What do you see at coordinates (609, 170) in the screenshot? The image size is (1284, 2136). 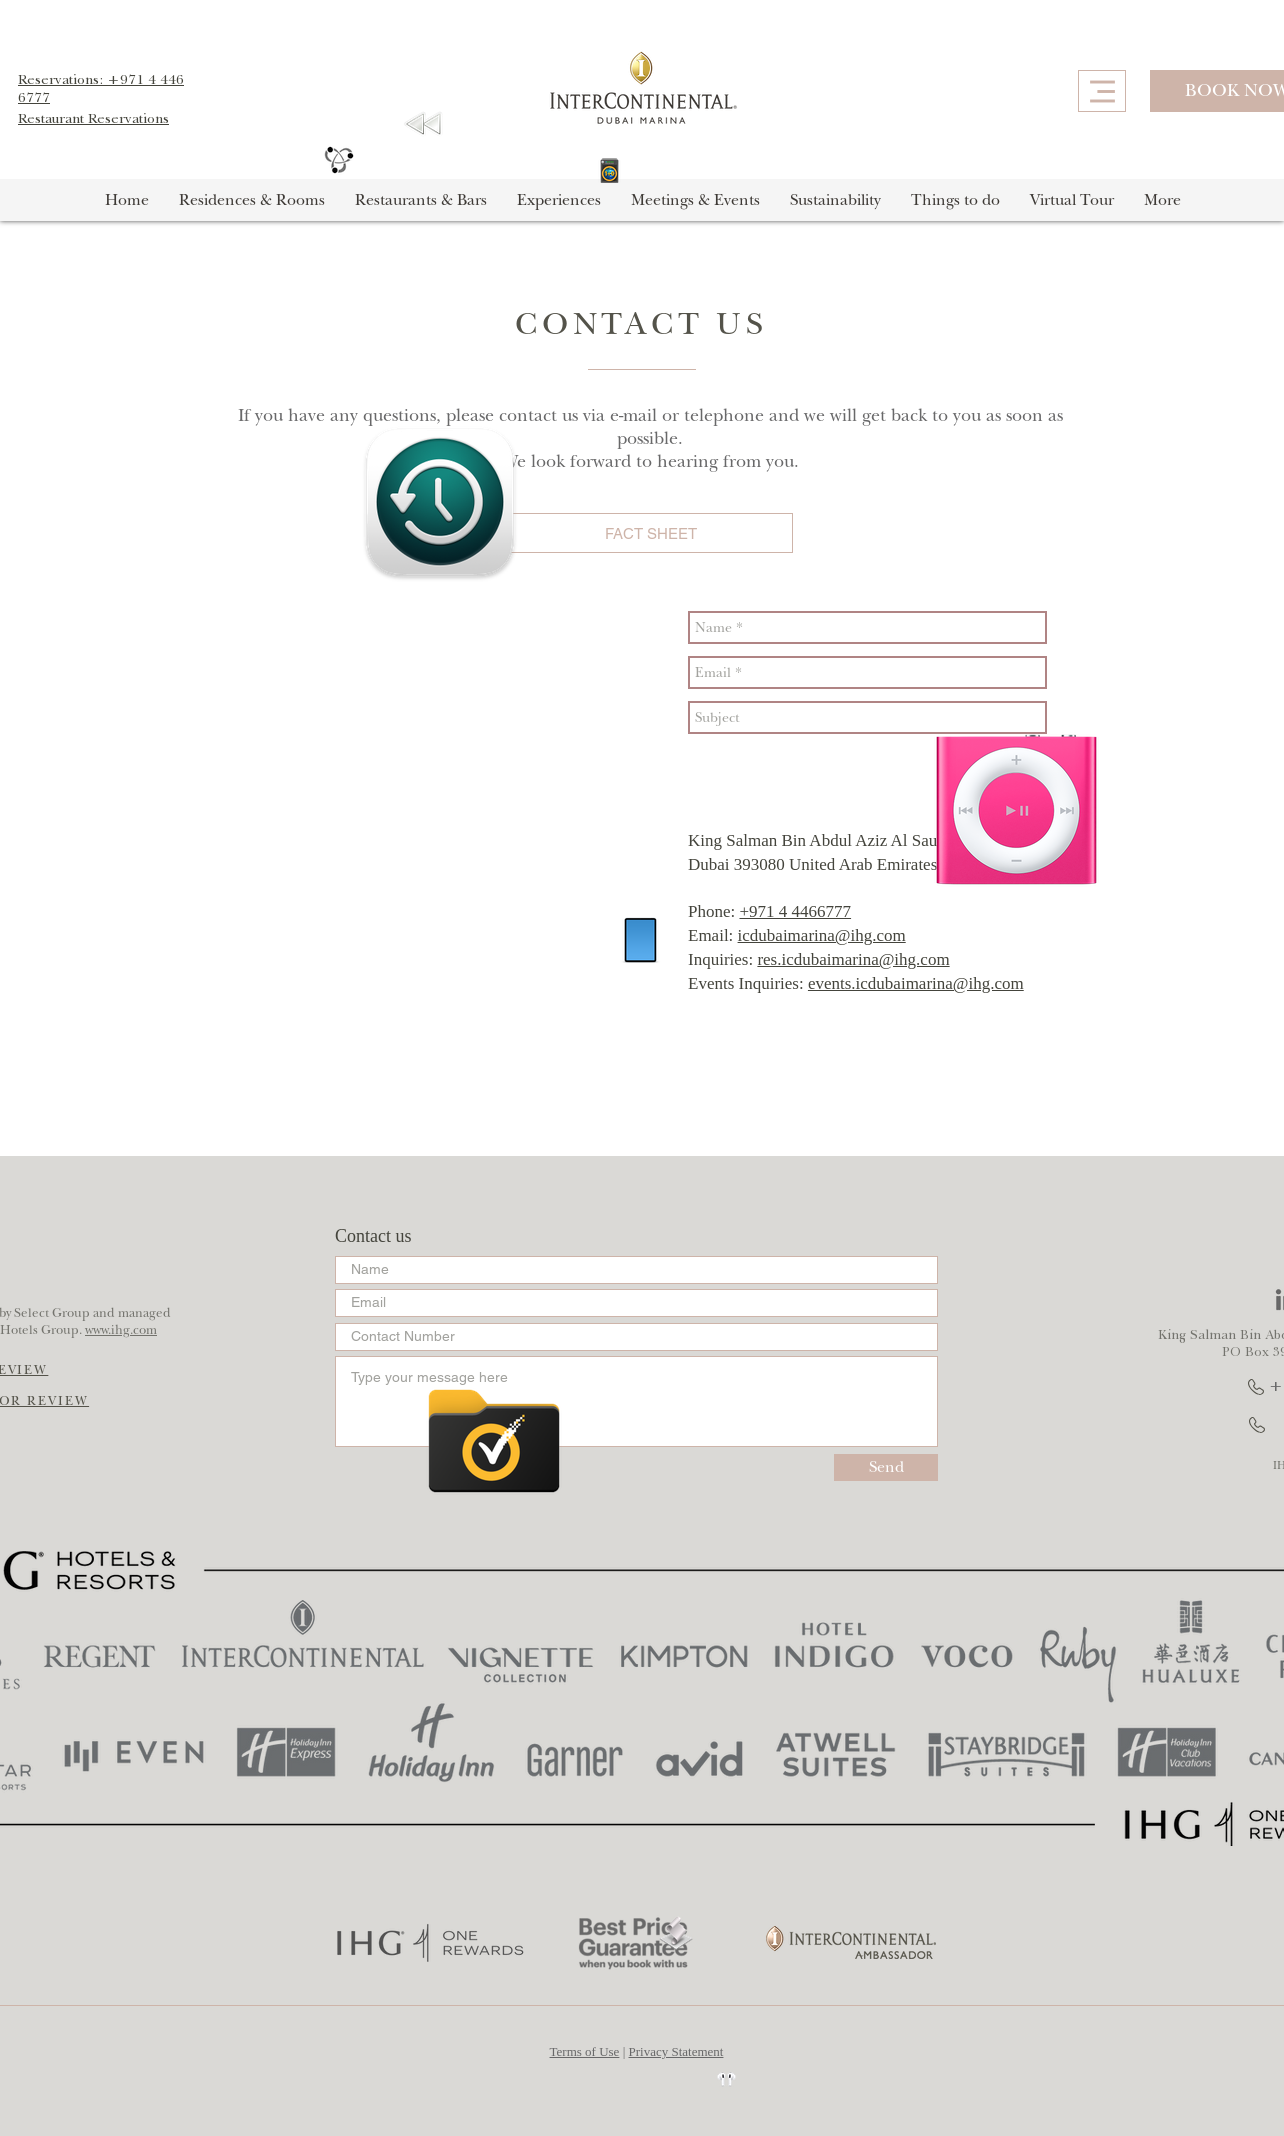 I see `access RAID 10 storage configuration settings` at bounding box center [609, 170].